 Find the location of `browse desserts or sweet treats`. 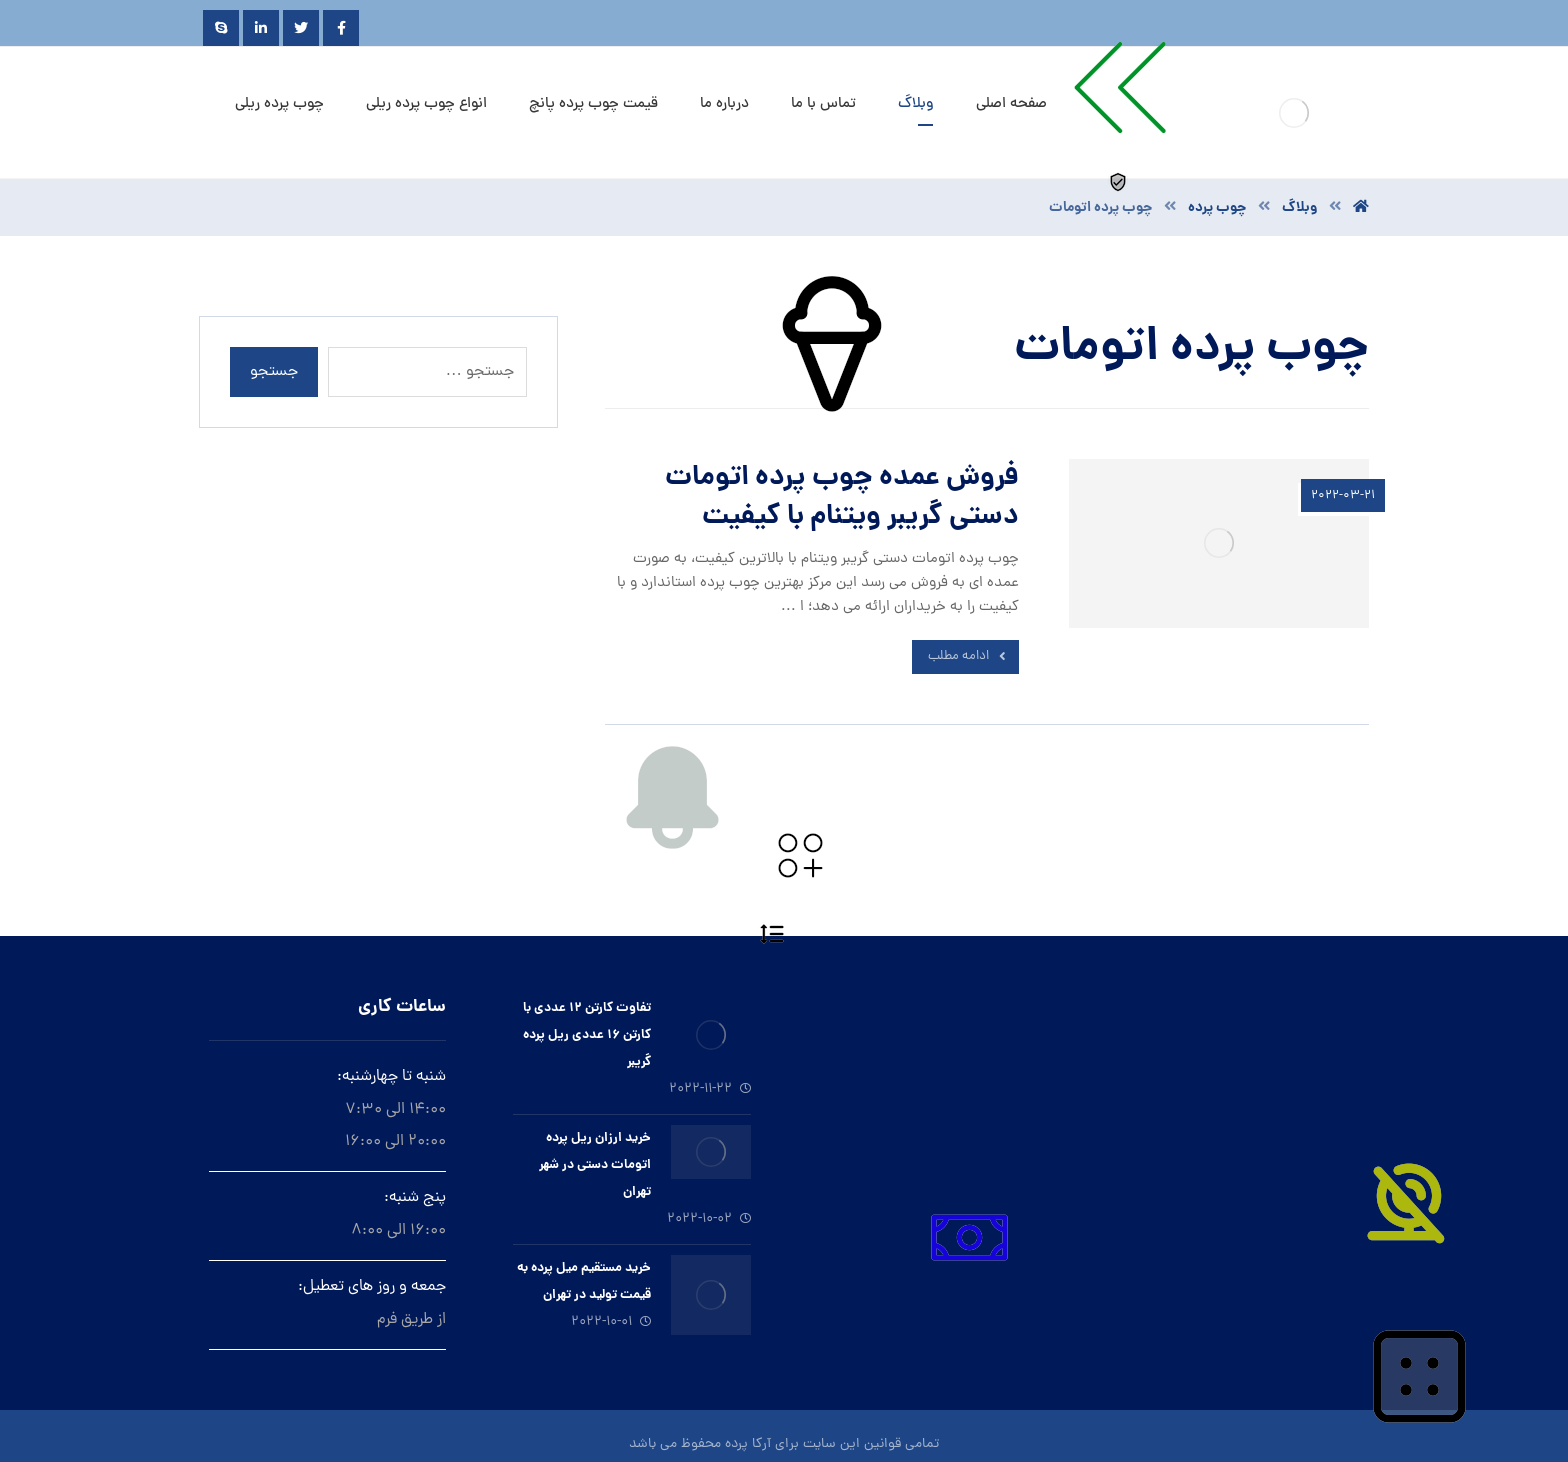

browse desserts or sweet treats is located at coordinates (832, 344).